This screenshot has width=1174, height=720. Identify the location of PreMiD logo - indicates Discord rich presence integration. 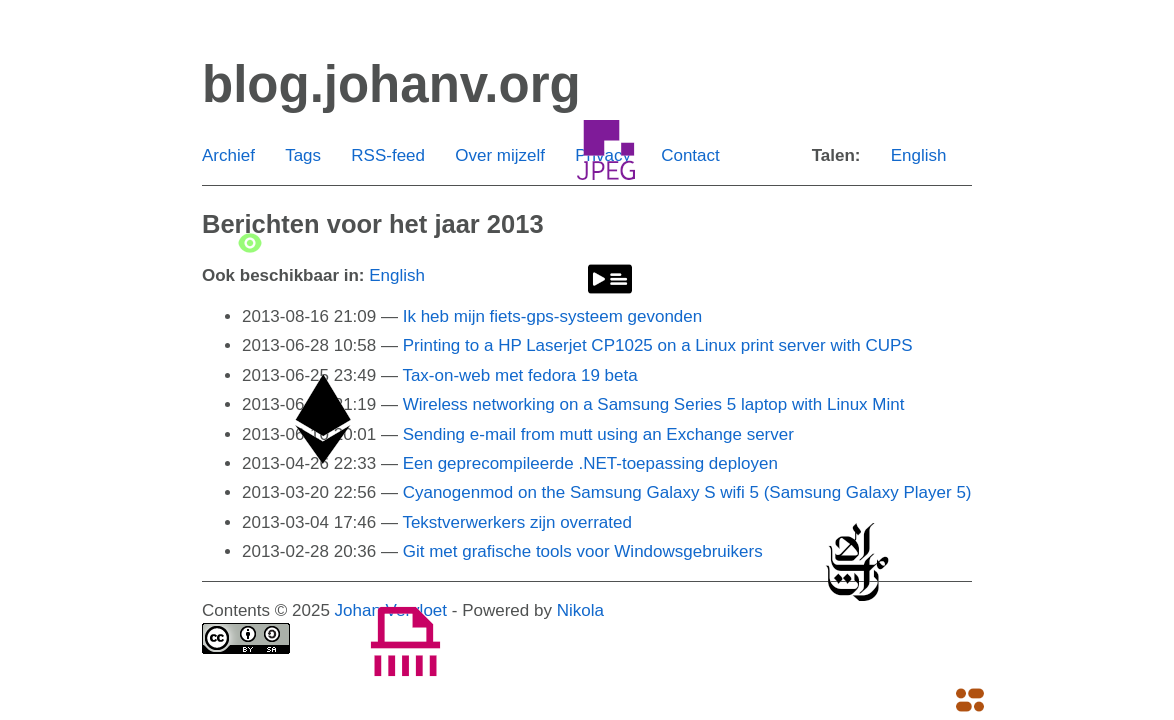
(610, 279).